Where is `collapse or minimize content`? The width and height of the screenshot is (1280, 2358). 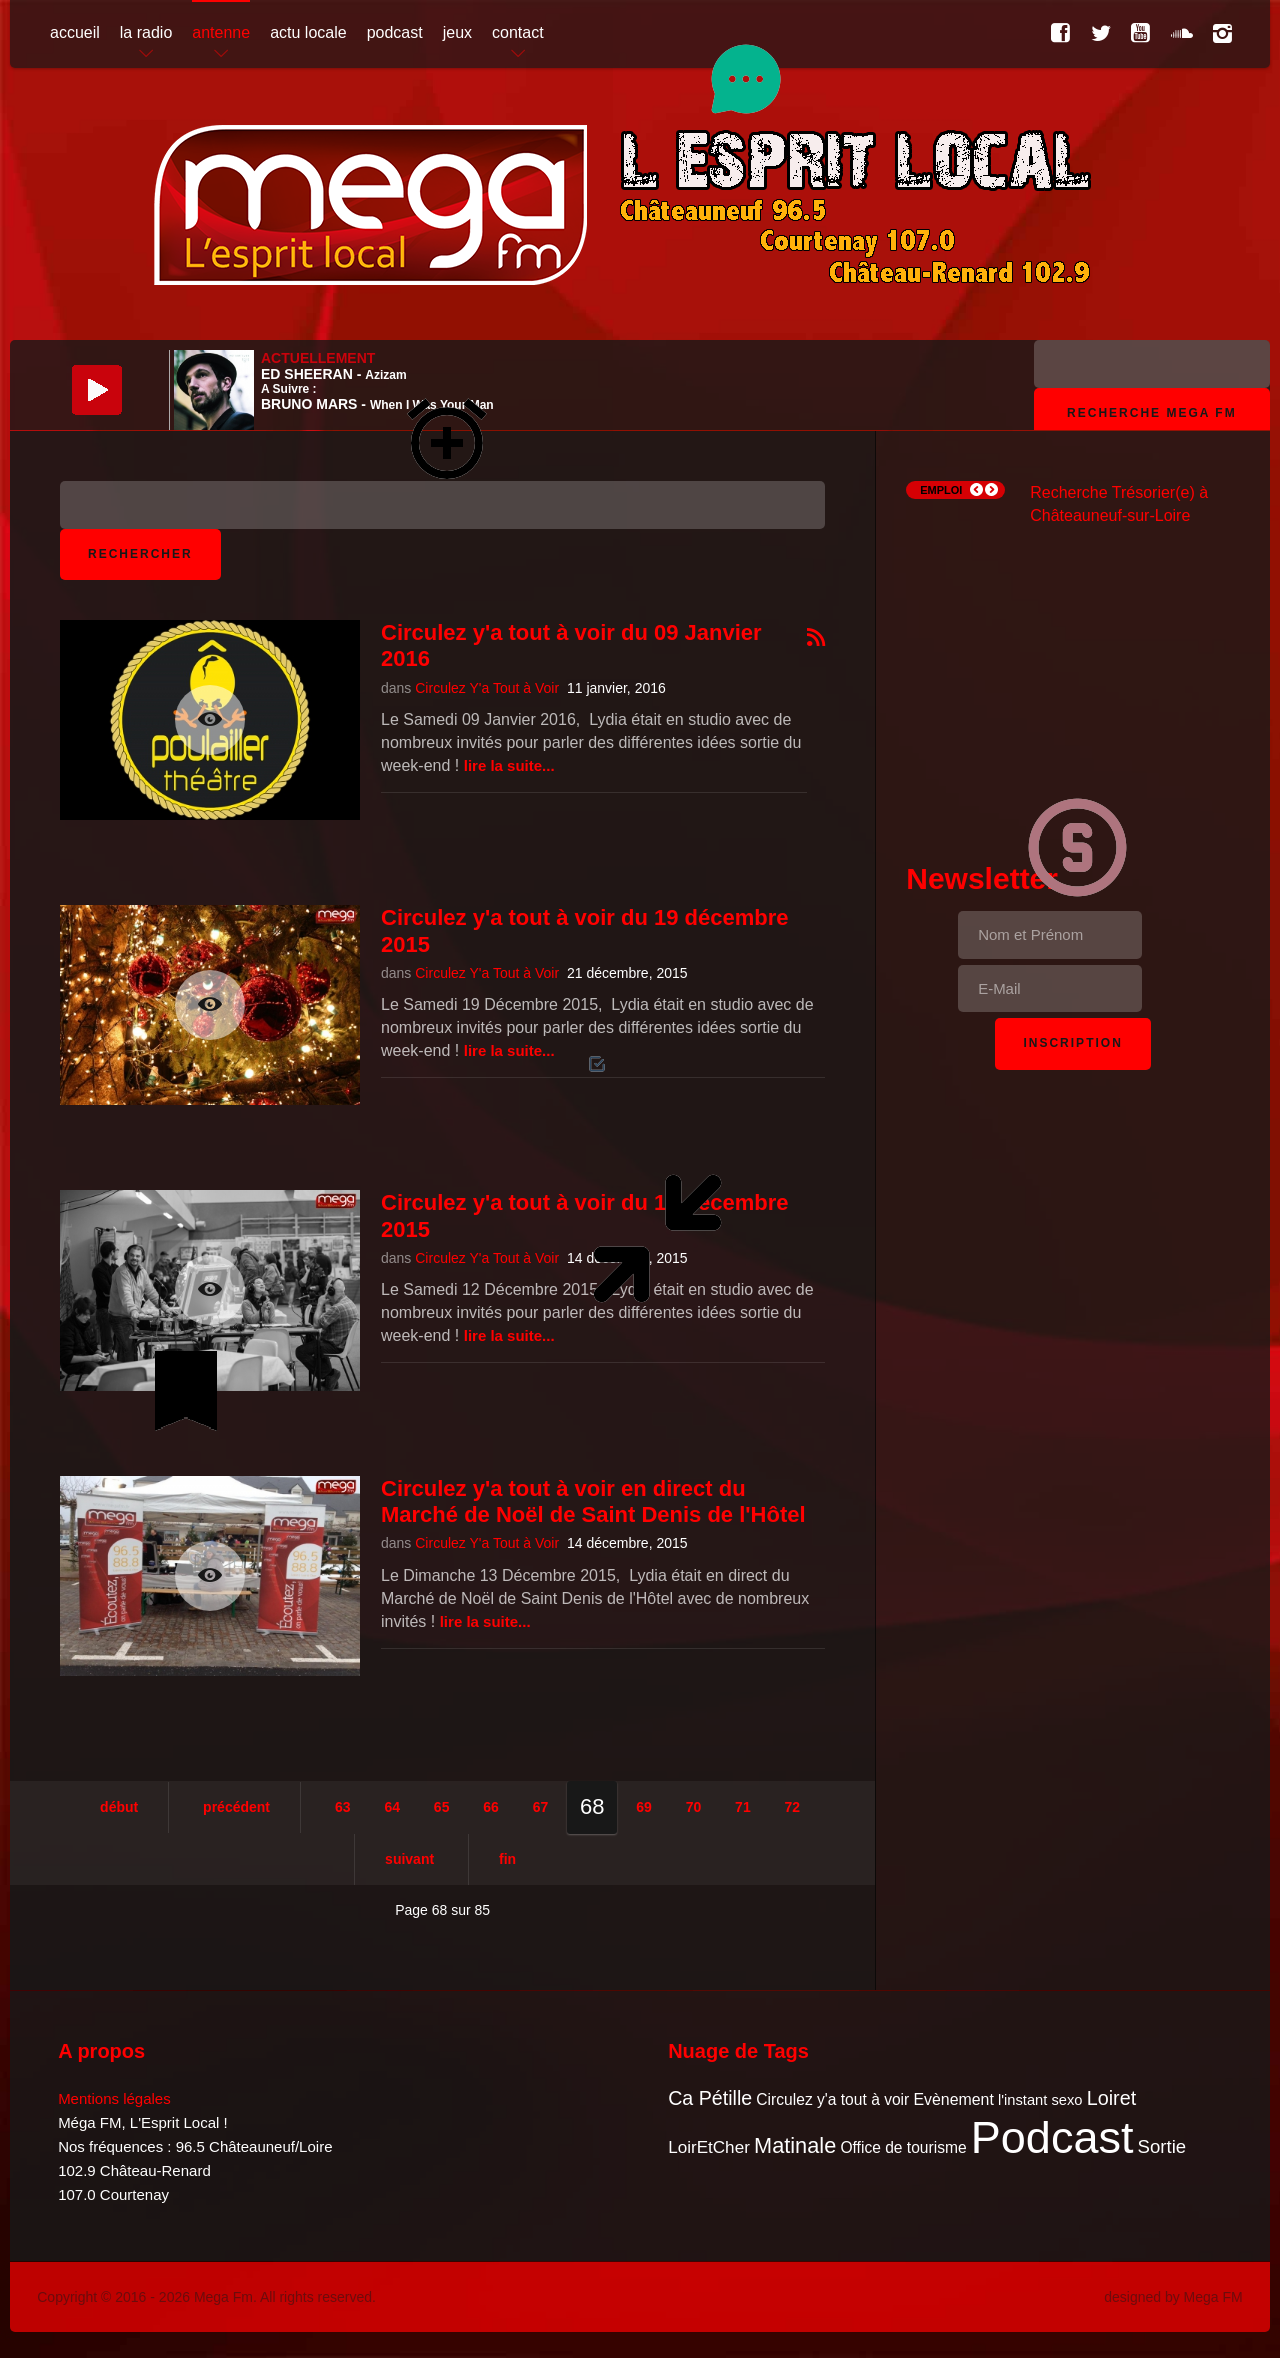 collapse or minimize content is located at coordinates (657, 1238).